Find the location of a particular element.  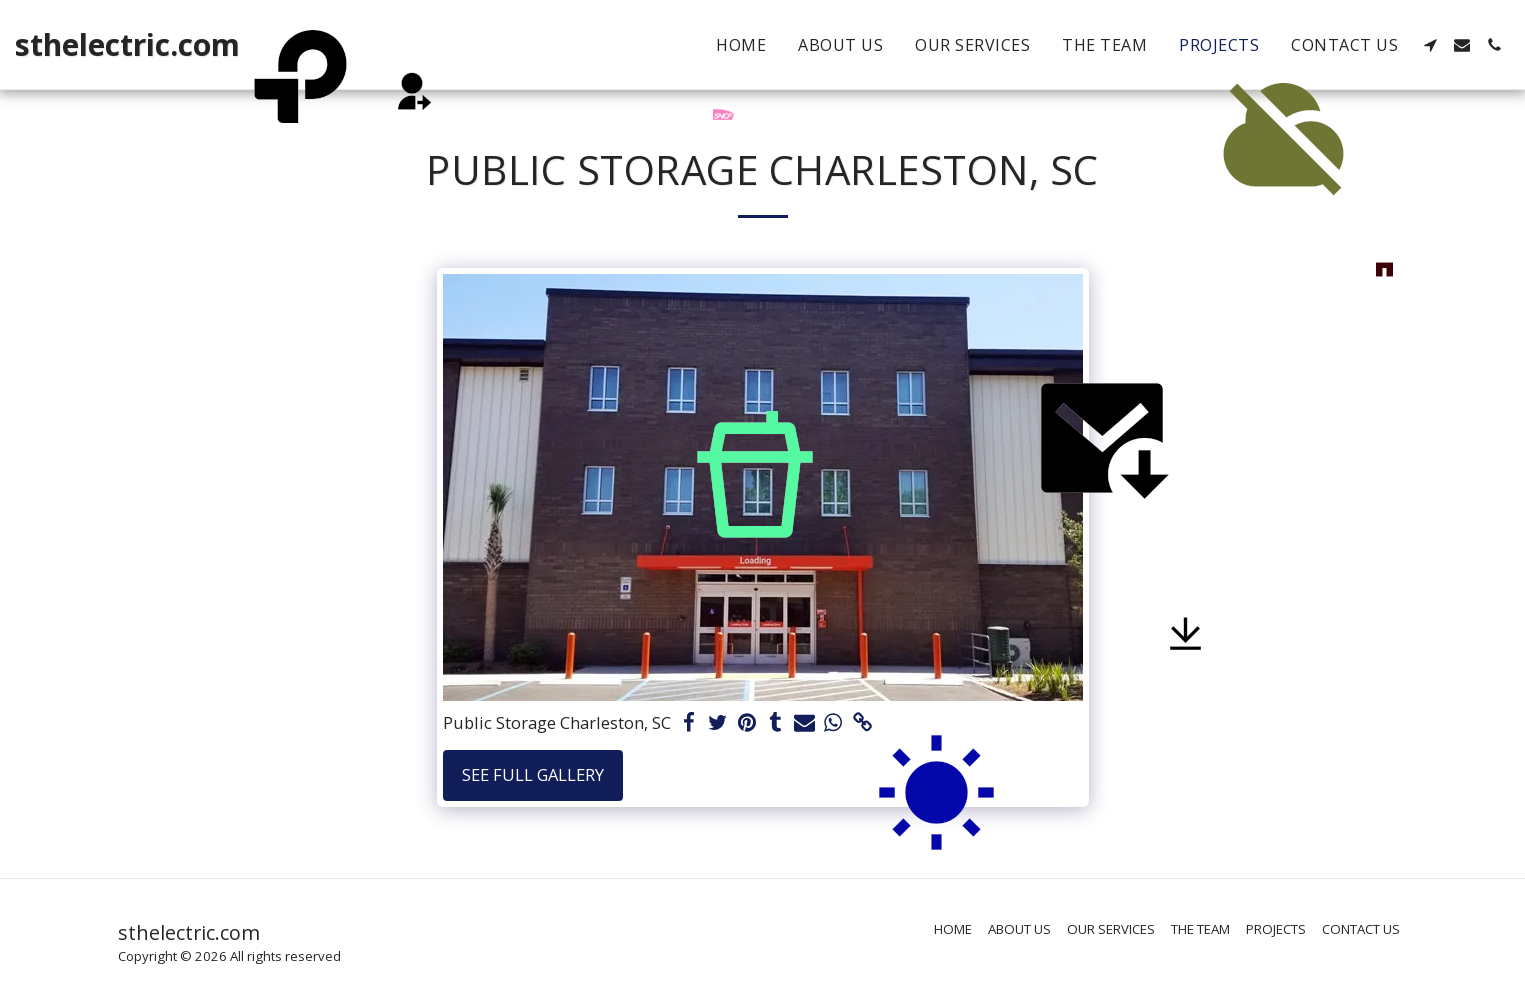

NetApp company logo is located at coordinates (1384, 269).